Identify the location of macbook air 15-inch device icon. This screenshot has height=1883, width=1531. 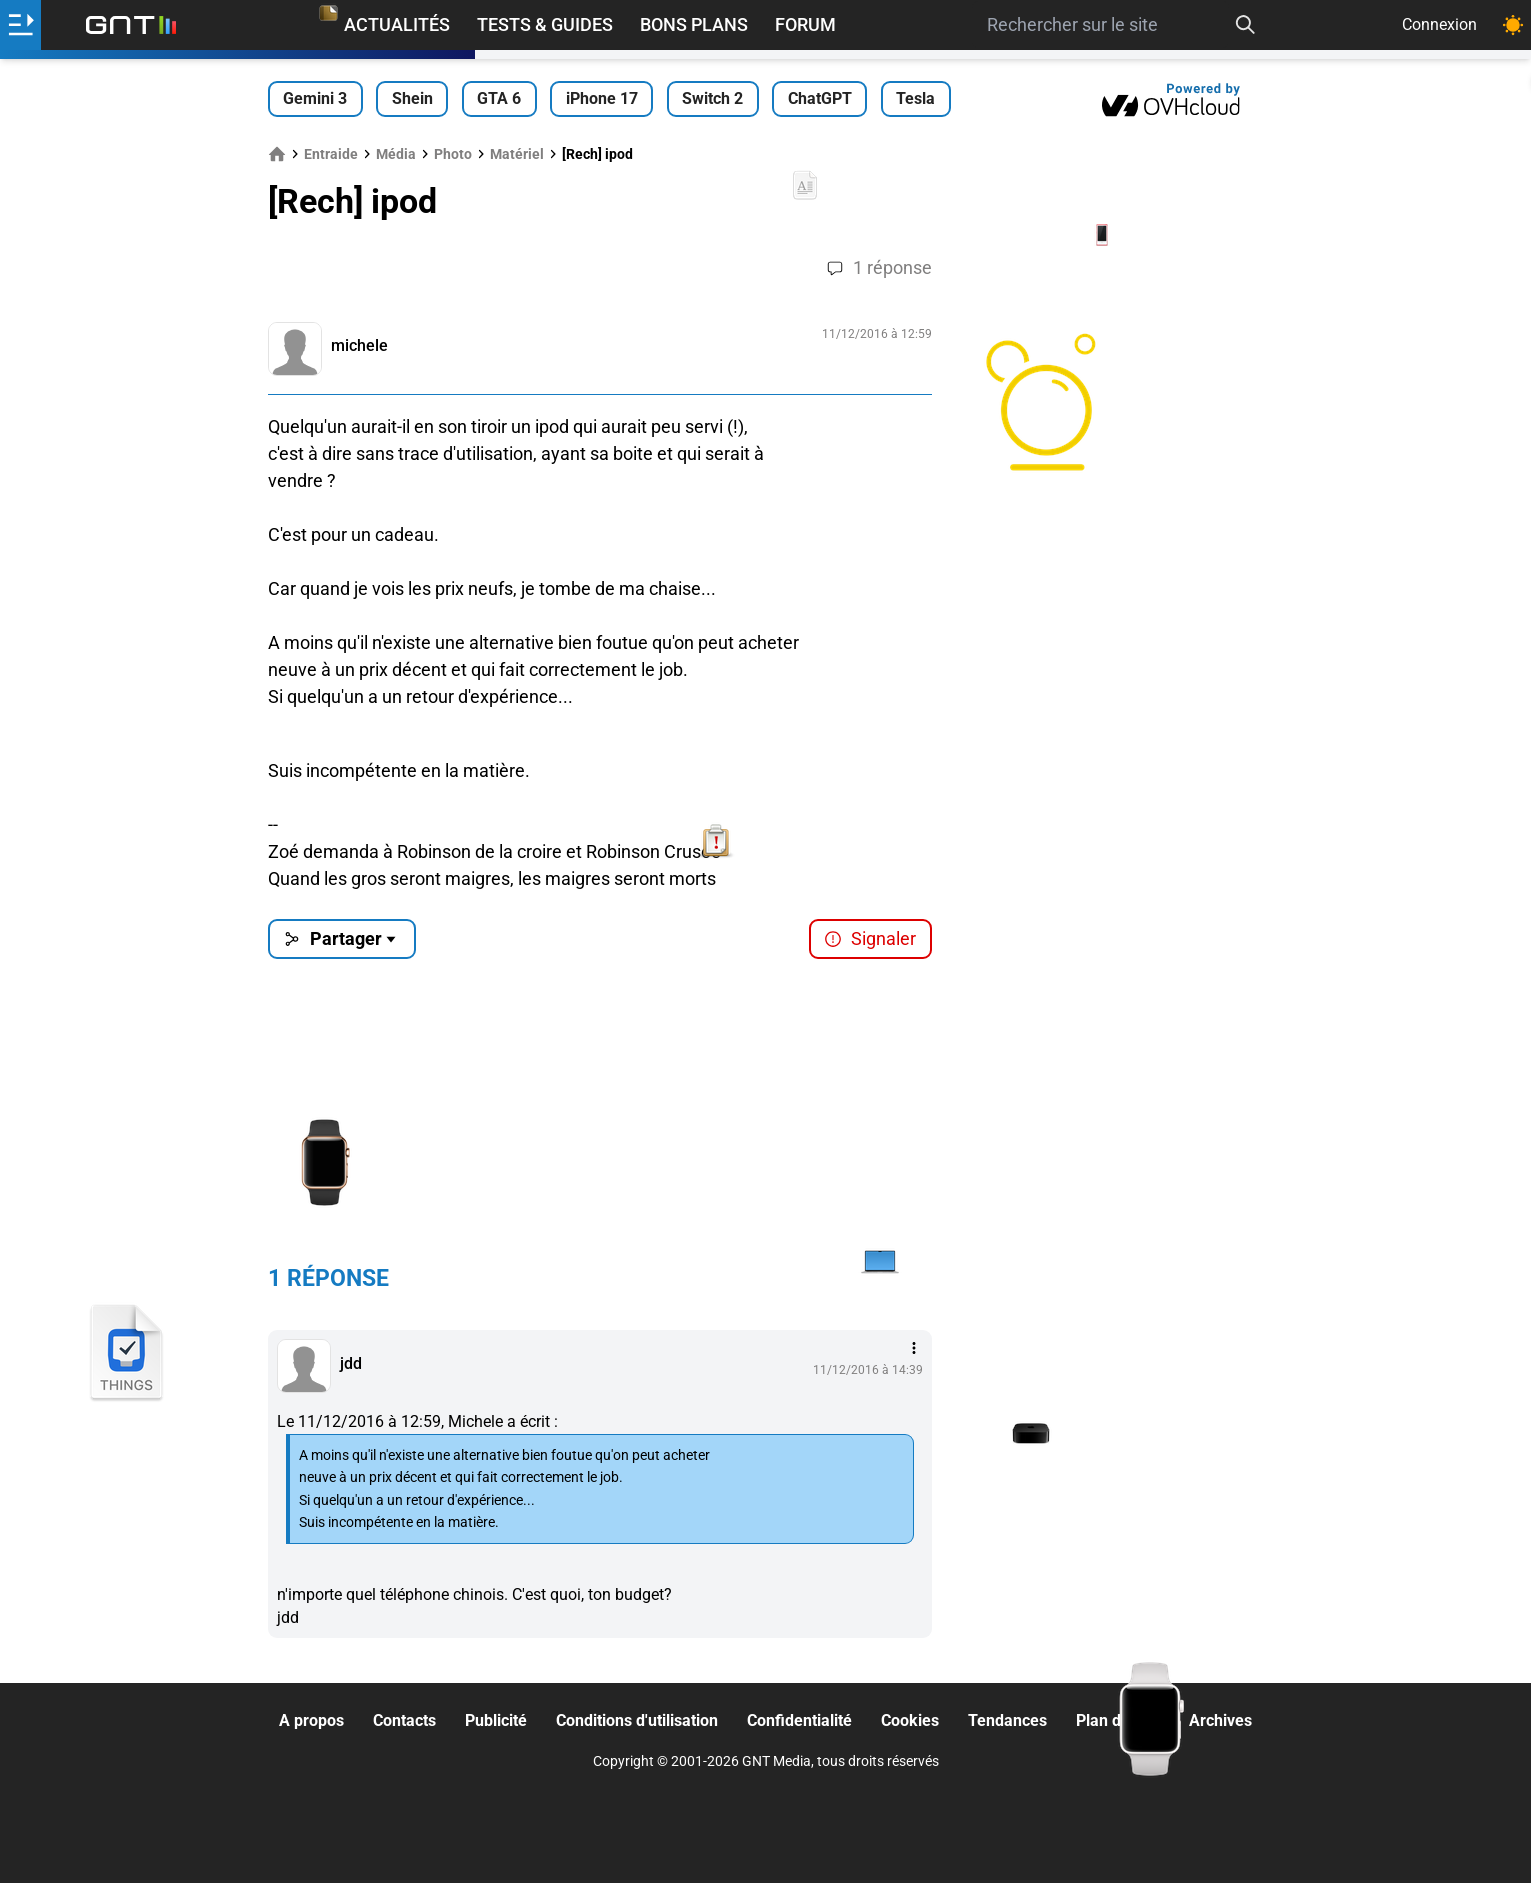
(880, 1260).